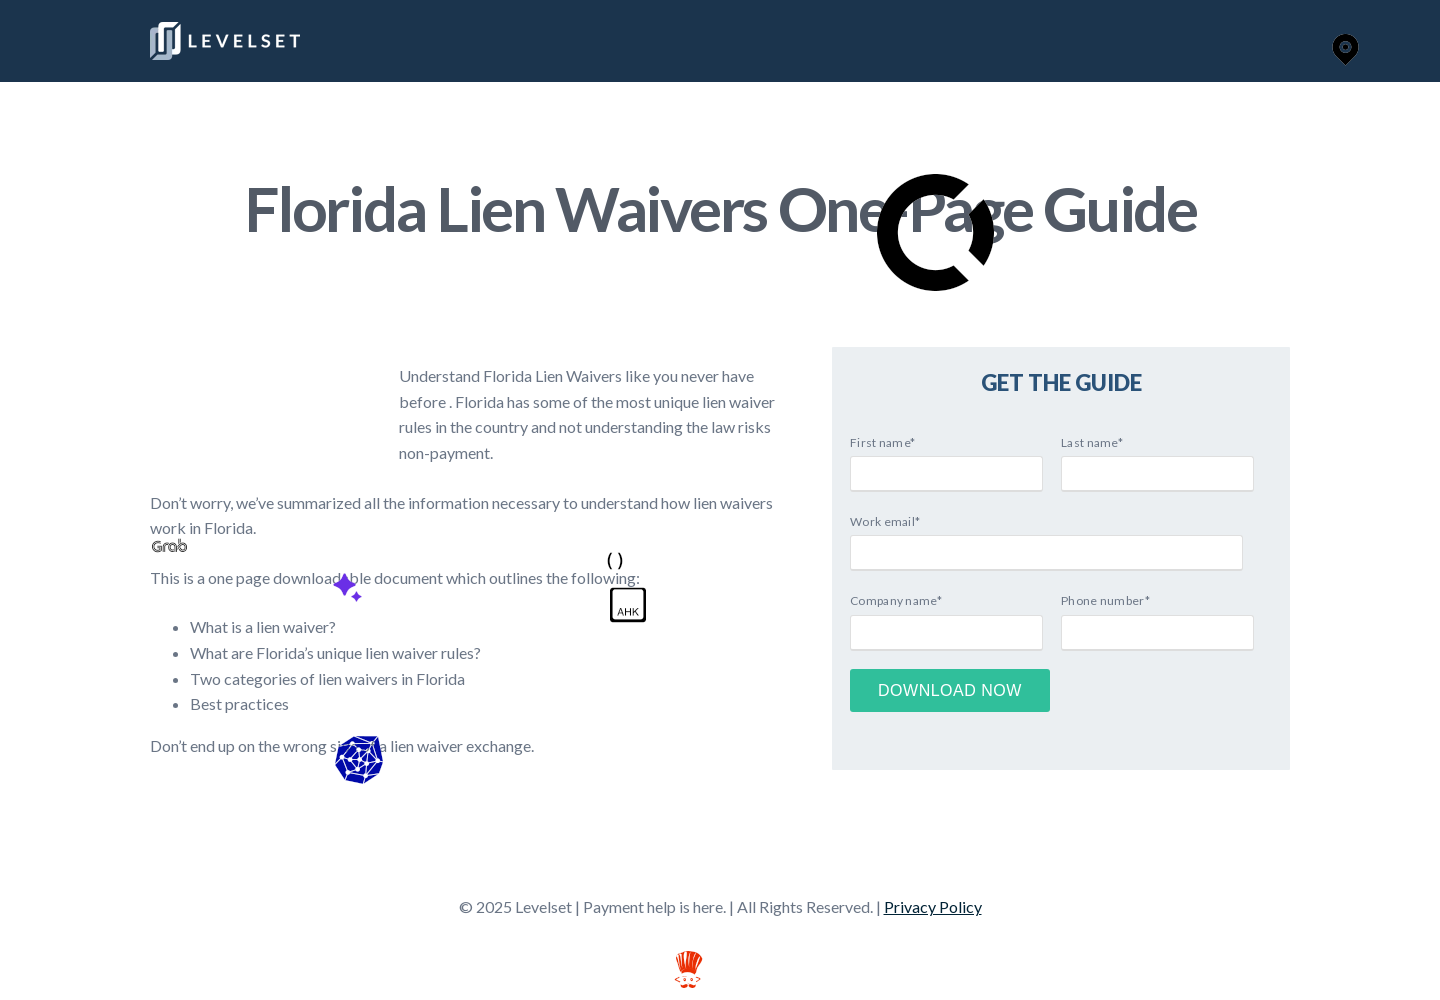  Describe the element at coordinates (359, 760) in the screenshot. I see `link to PyG (PyTorch Geometric) library or documentation` at that location.